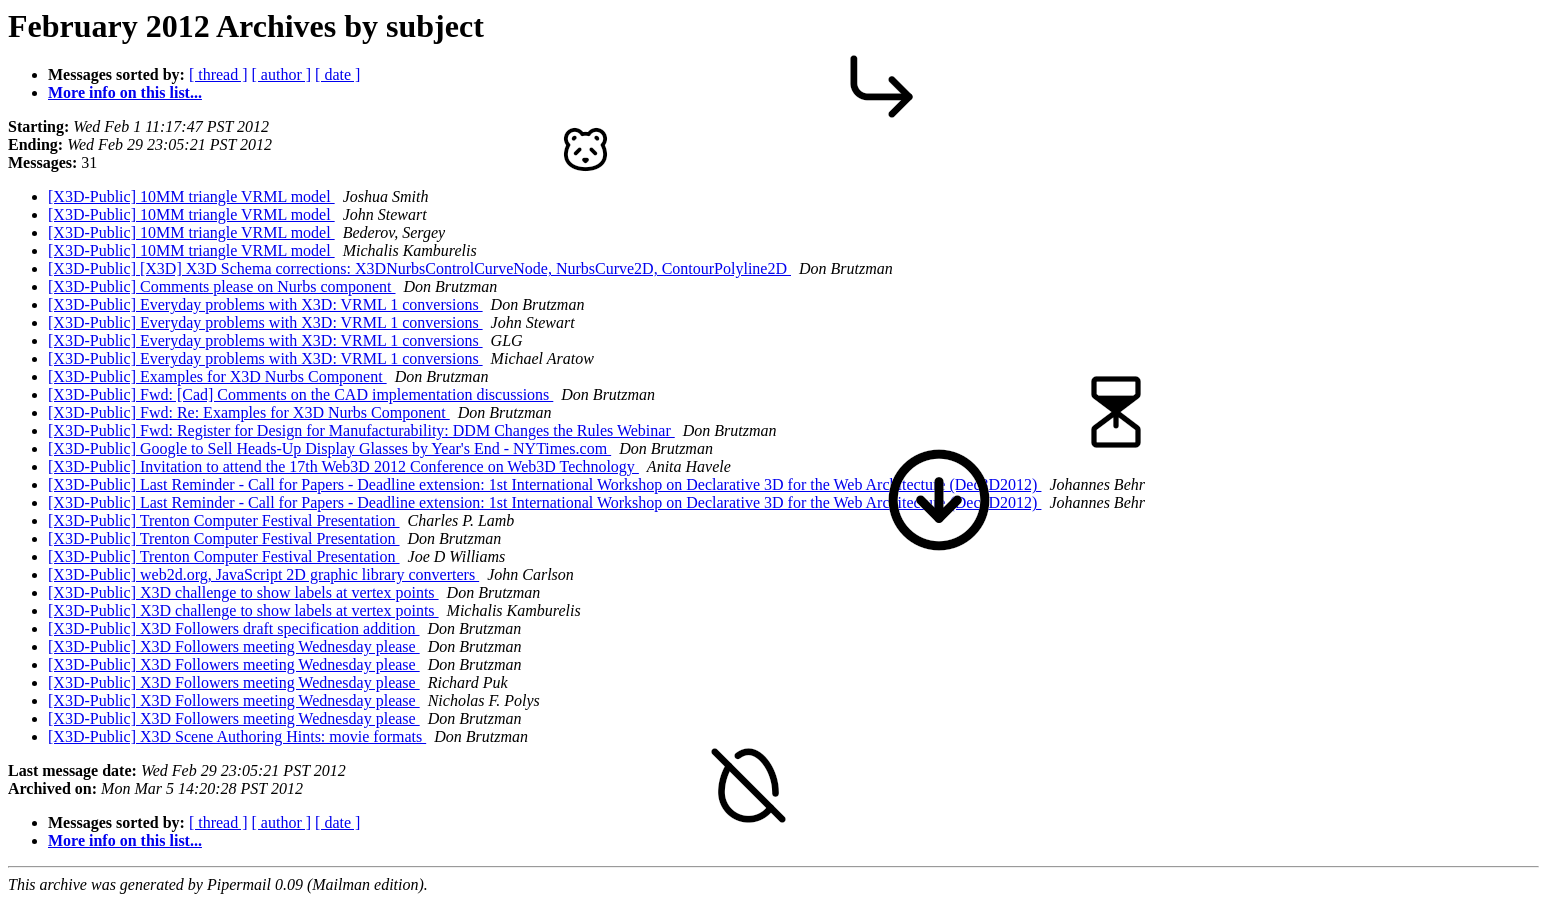 Image resolution: width=1547 pixels, height=902 pixels. What do you see at coordinates (585, 149) in the screenshot?
I see `access panda or animal-themed content` at bounding box center [585, 149].